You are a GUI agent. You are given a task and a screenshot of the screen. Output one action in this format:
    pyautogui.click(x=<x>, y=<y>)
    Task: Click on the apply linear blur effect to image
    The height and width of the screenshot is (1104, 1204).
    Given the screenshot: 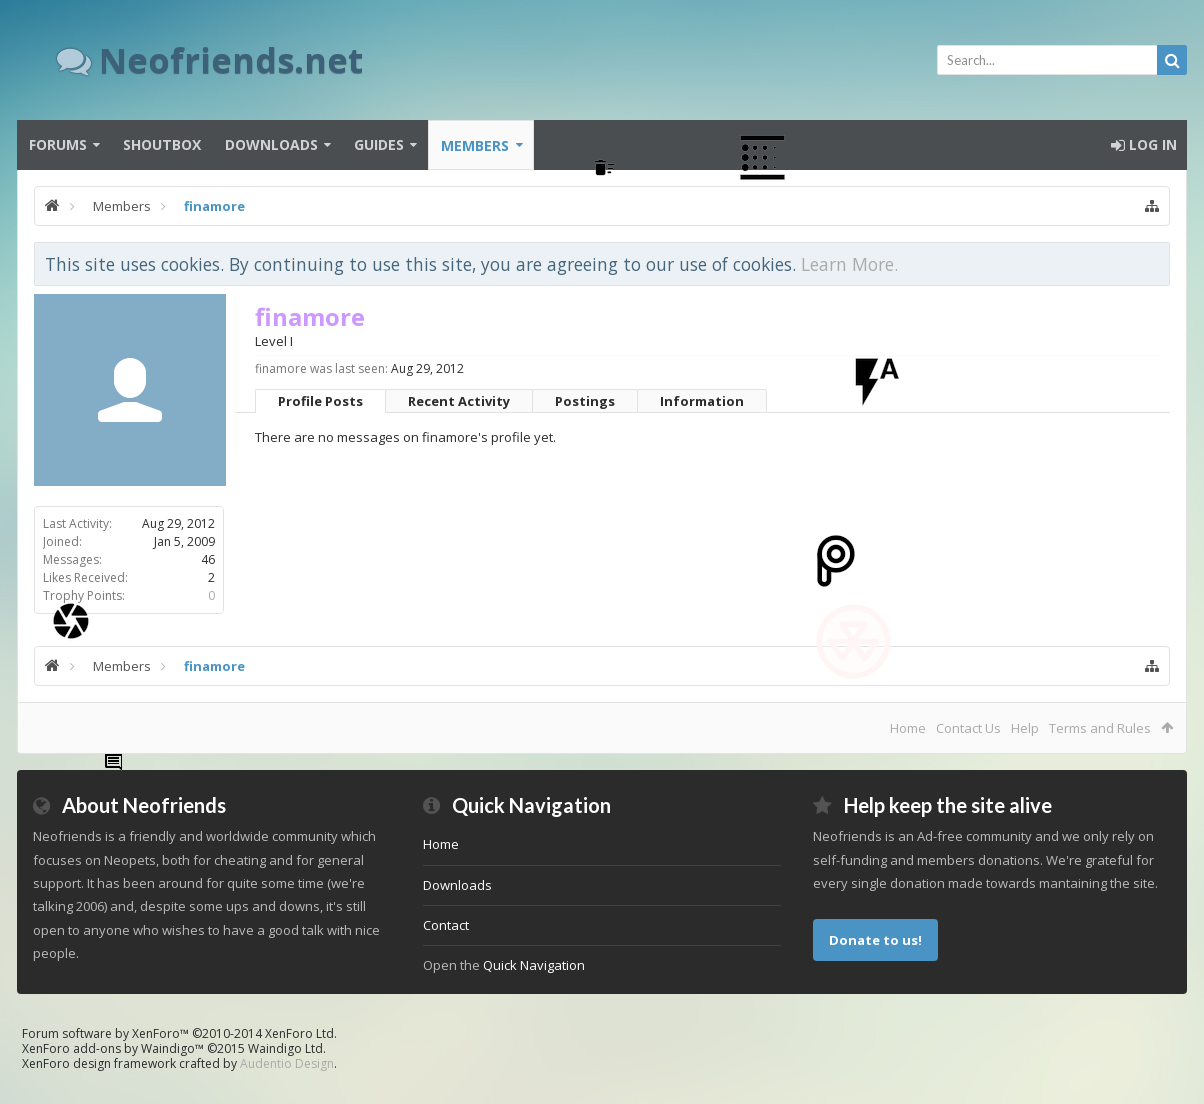 What is the action you would take?
    pyautogui.click(x=762, y=157)
    